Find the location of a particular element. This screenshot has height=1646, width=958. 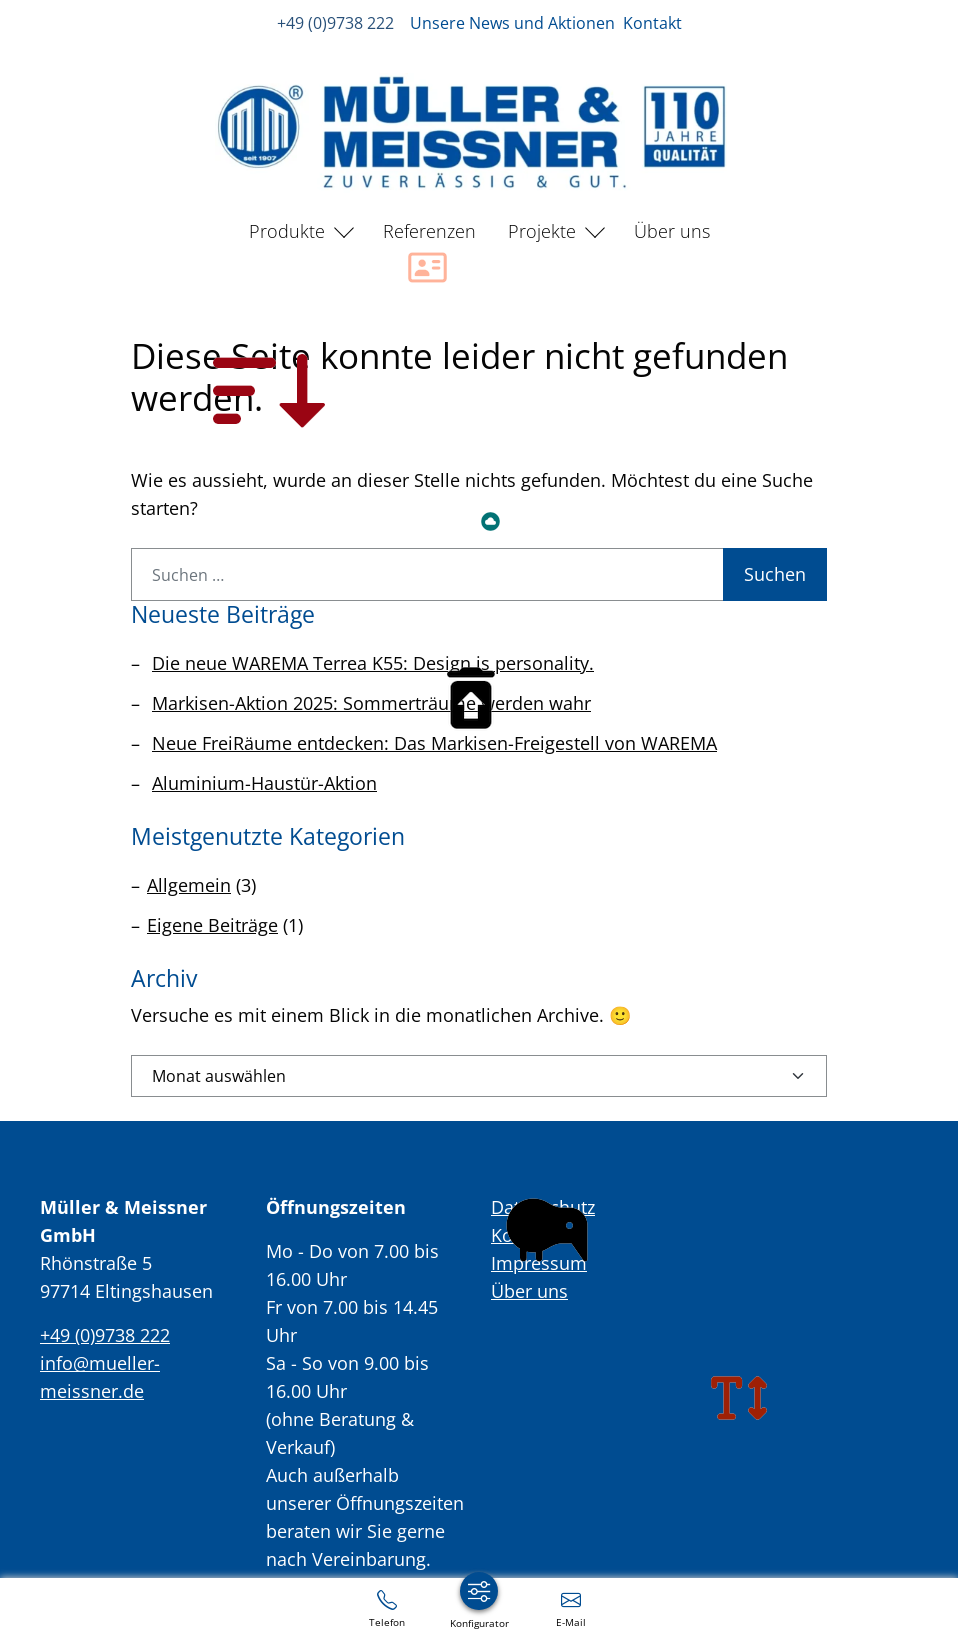

adjust text height or line spacing is located at coordinates (739, 1398).